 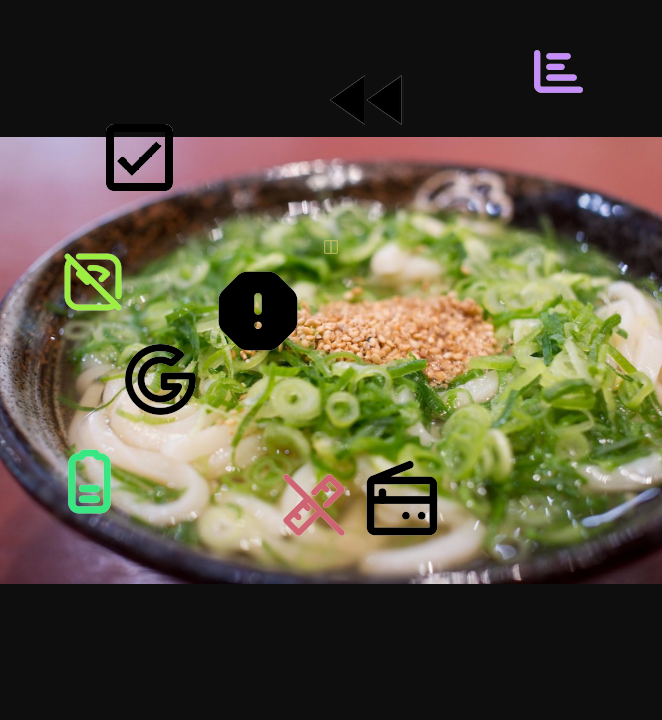 I want to click on disable measurement tools, so click(x=314, y=505).